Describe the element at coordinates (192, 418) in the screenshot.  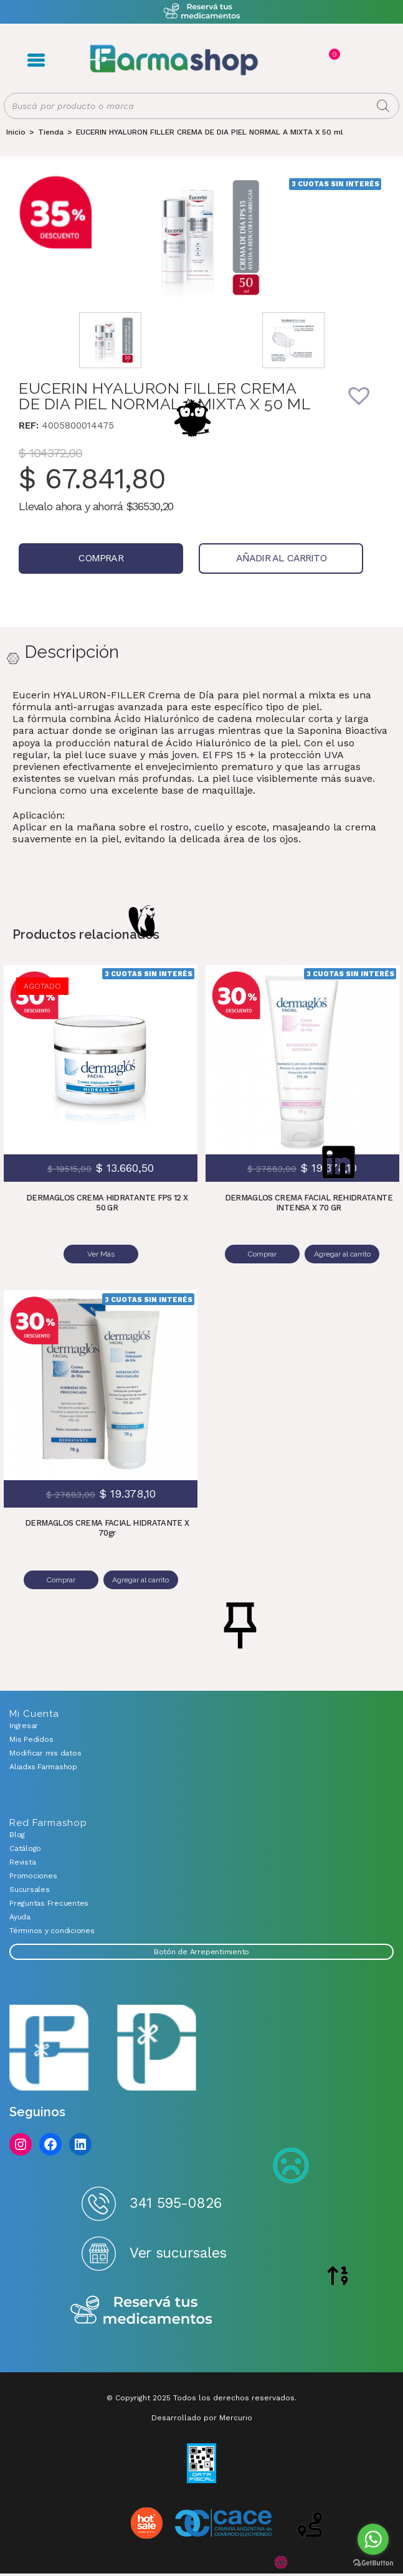
I see `earlybirds brand logo` at that location.